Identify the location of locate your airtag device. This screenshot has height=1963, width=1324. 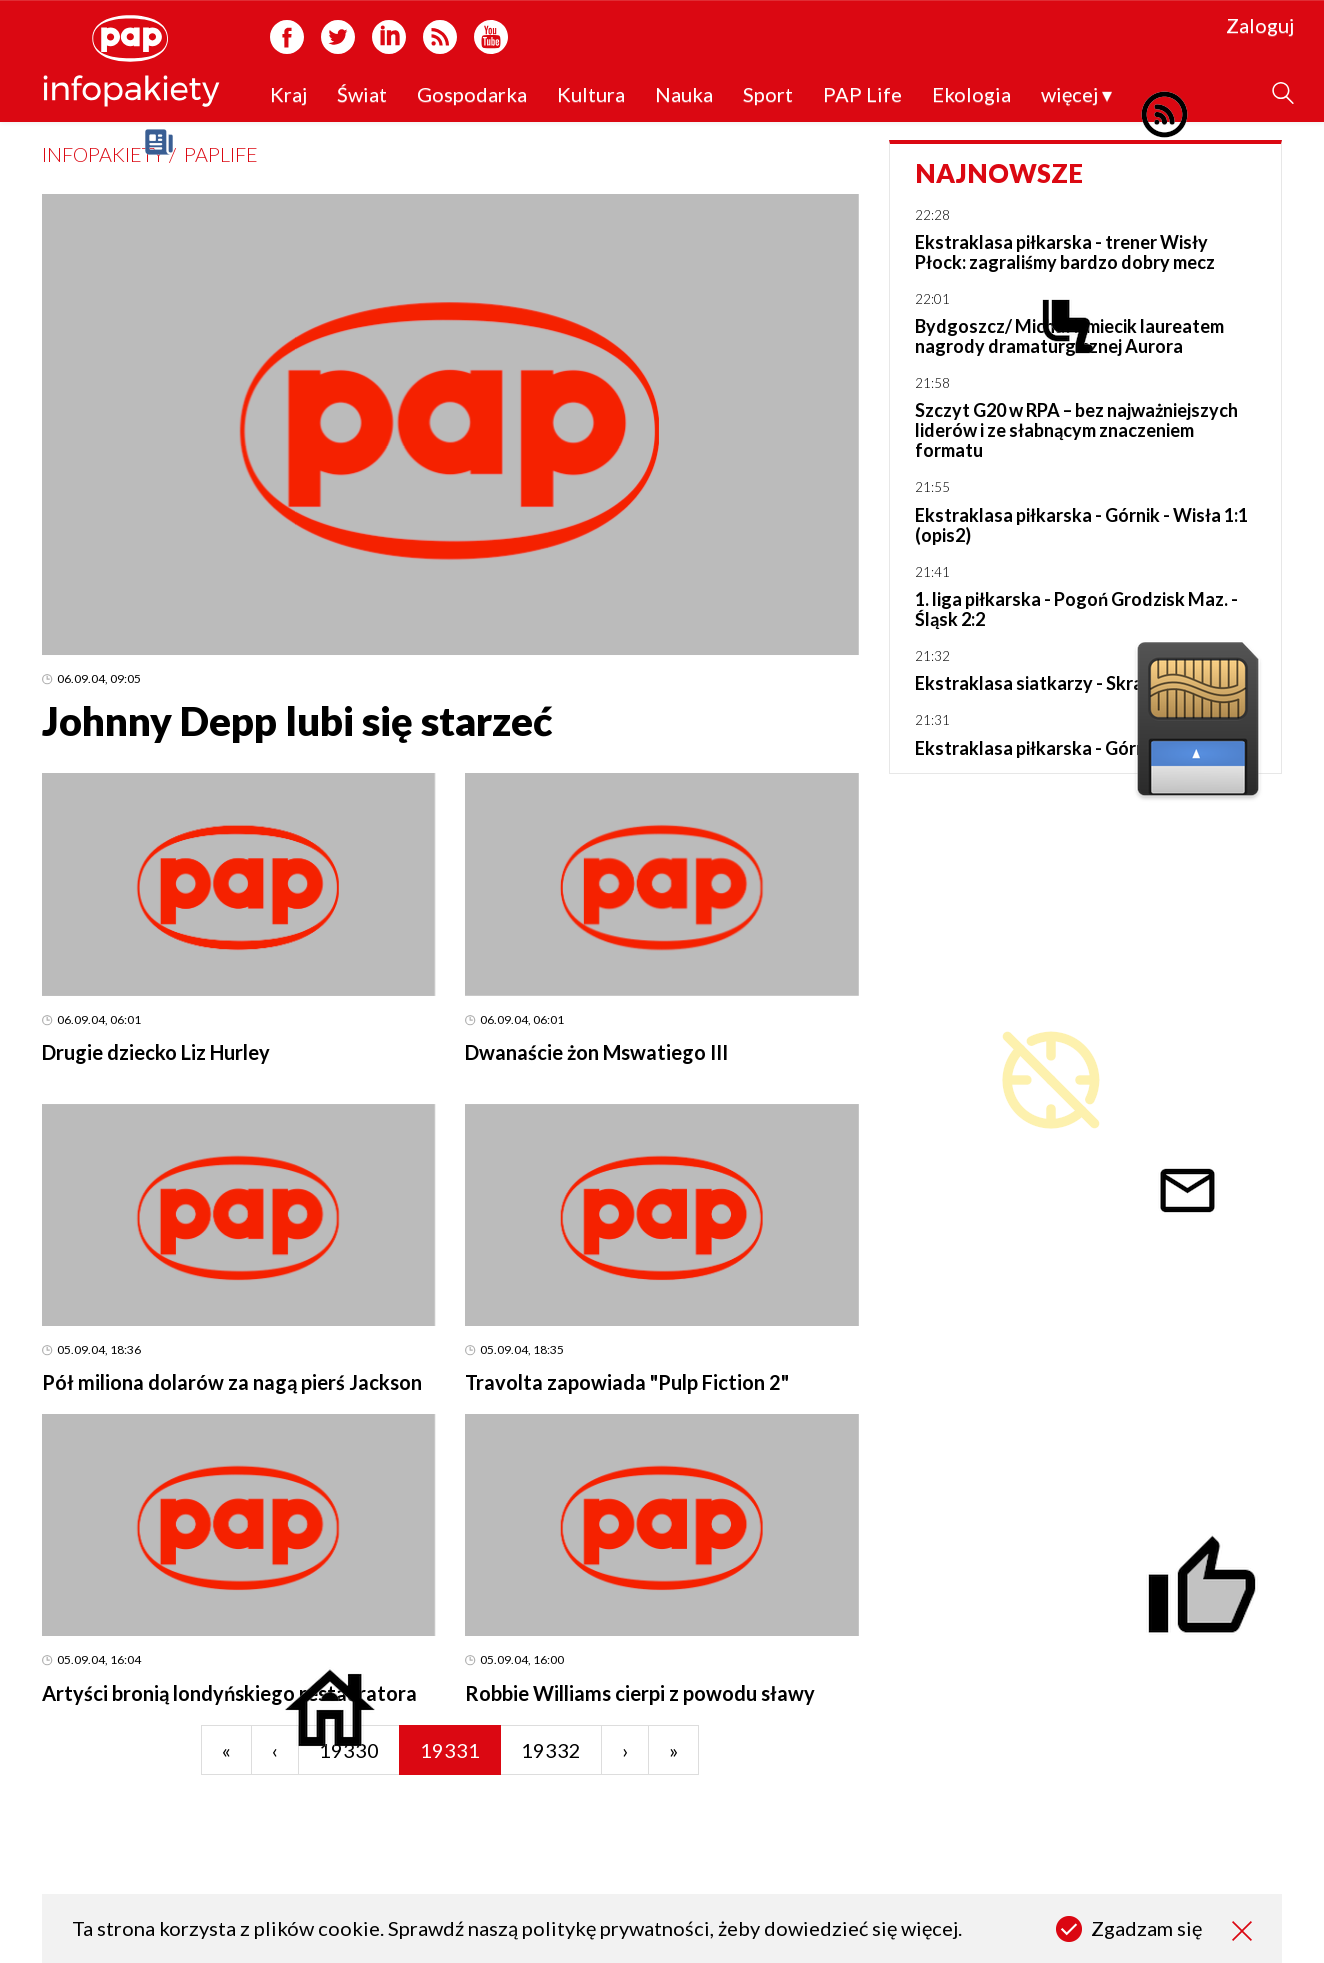
(1164, 114).